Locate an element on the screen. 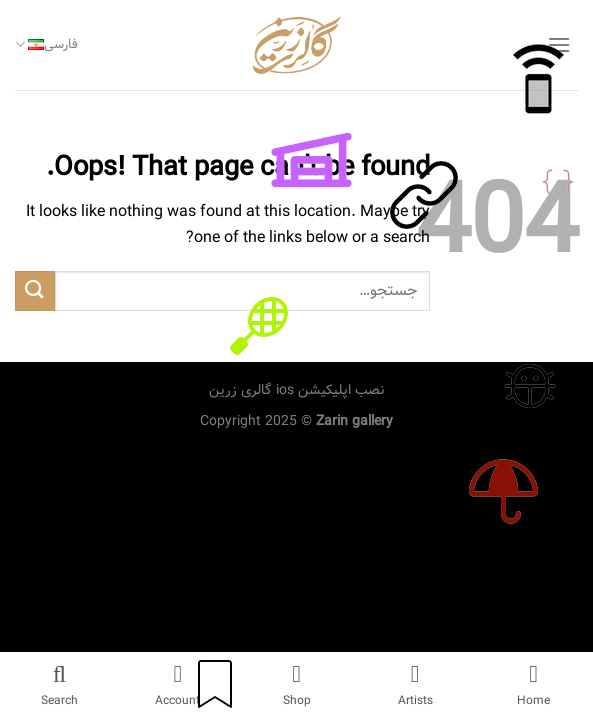  access tennis or racquet sports features is located at coordinates (258, 327).